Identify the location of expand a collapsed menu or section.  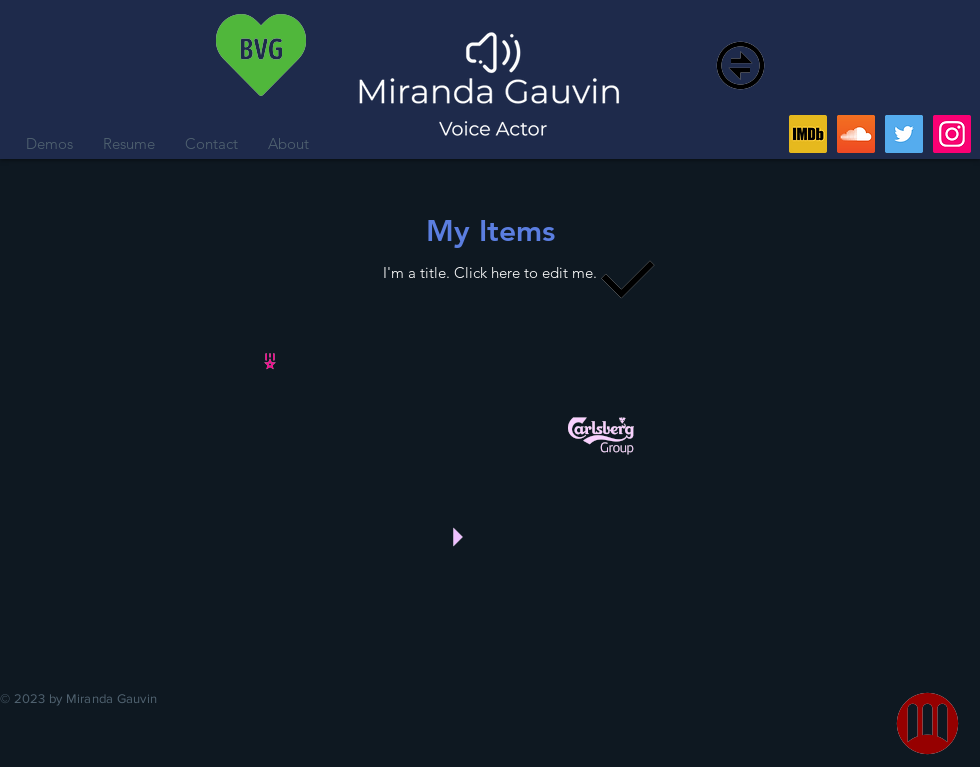
(458, 537).